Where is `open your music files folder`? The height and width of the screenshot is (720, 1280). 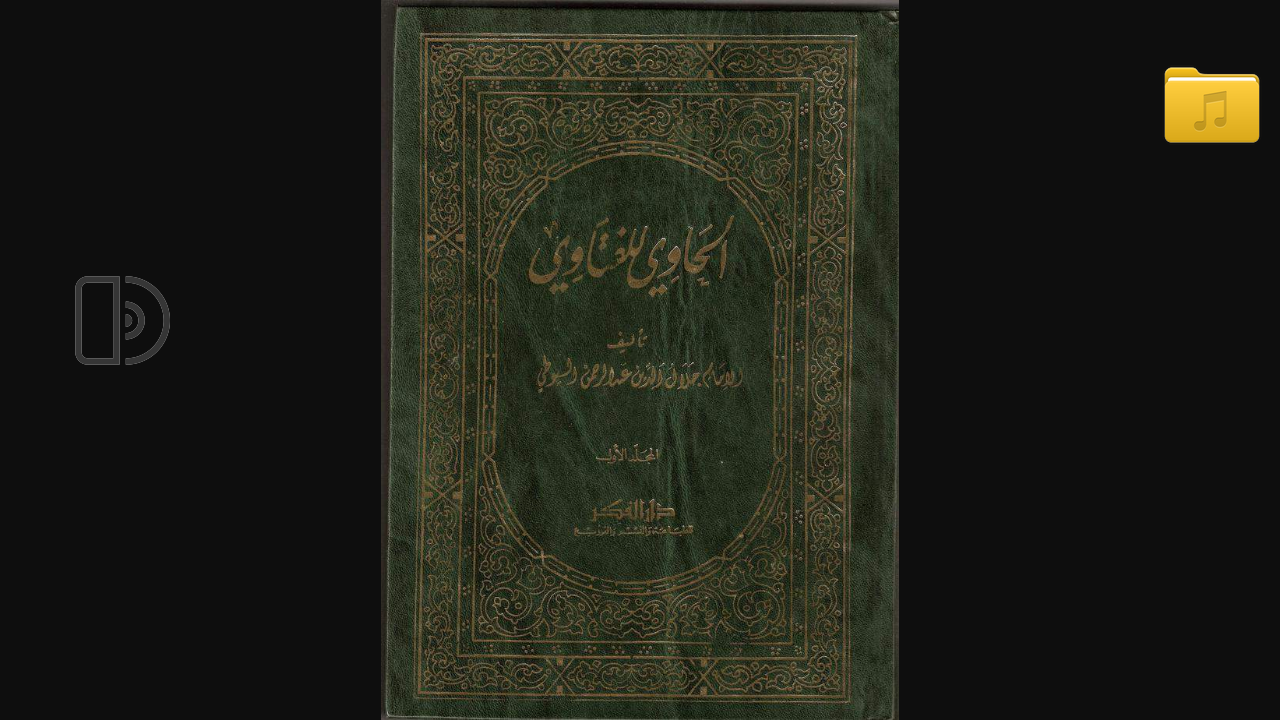 open your music files folder is located at coordinates (1212, 105).